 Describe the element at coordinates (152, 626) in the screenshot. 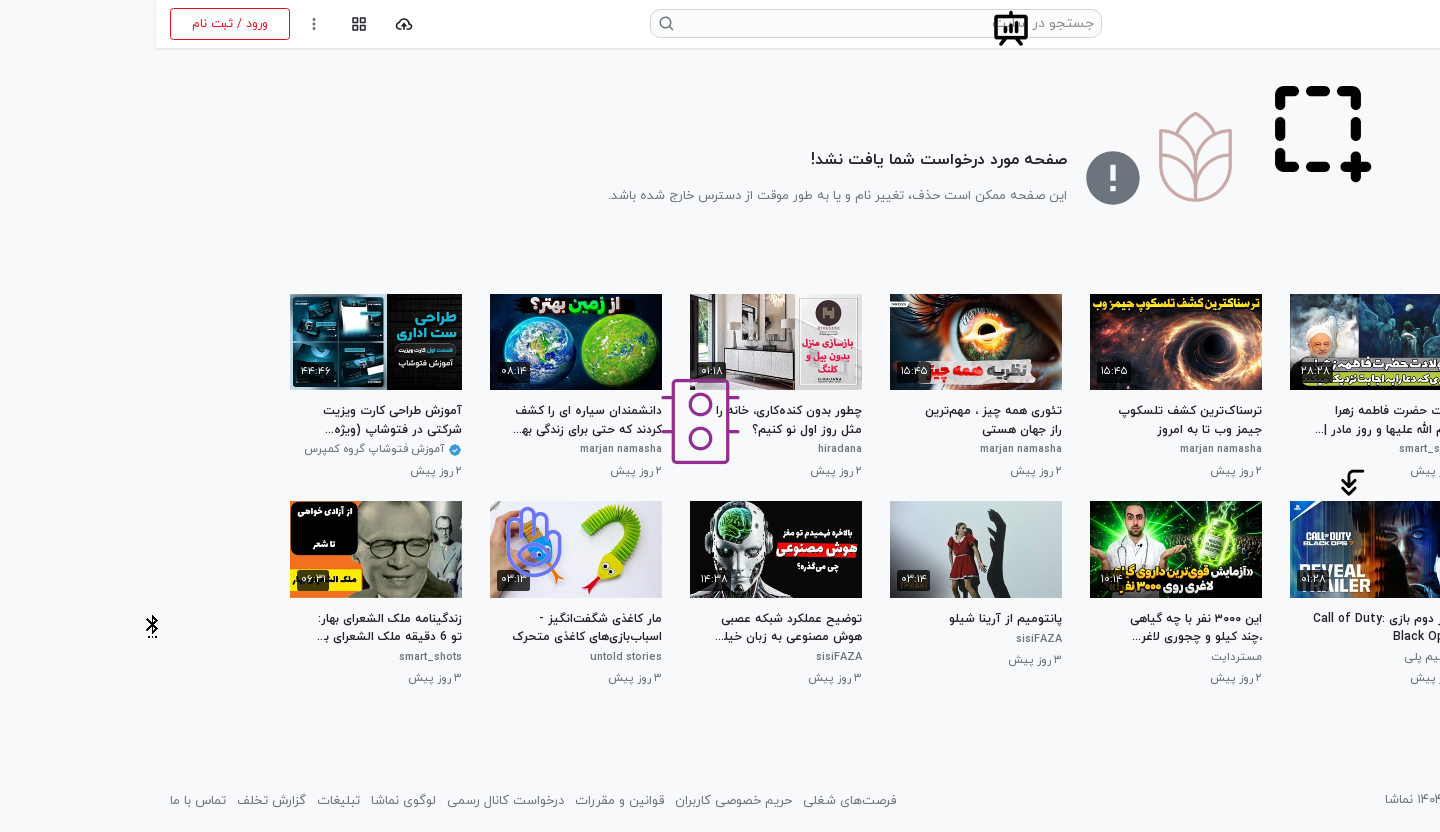

I see `access bluetooth settings` at that location.